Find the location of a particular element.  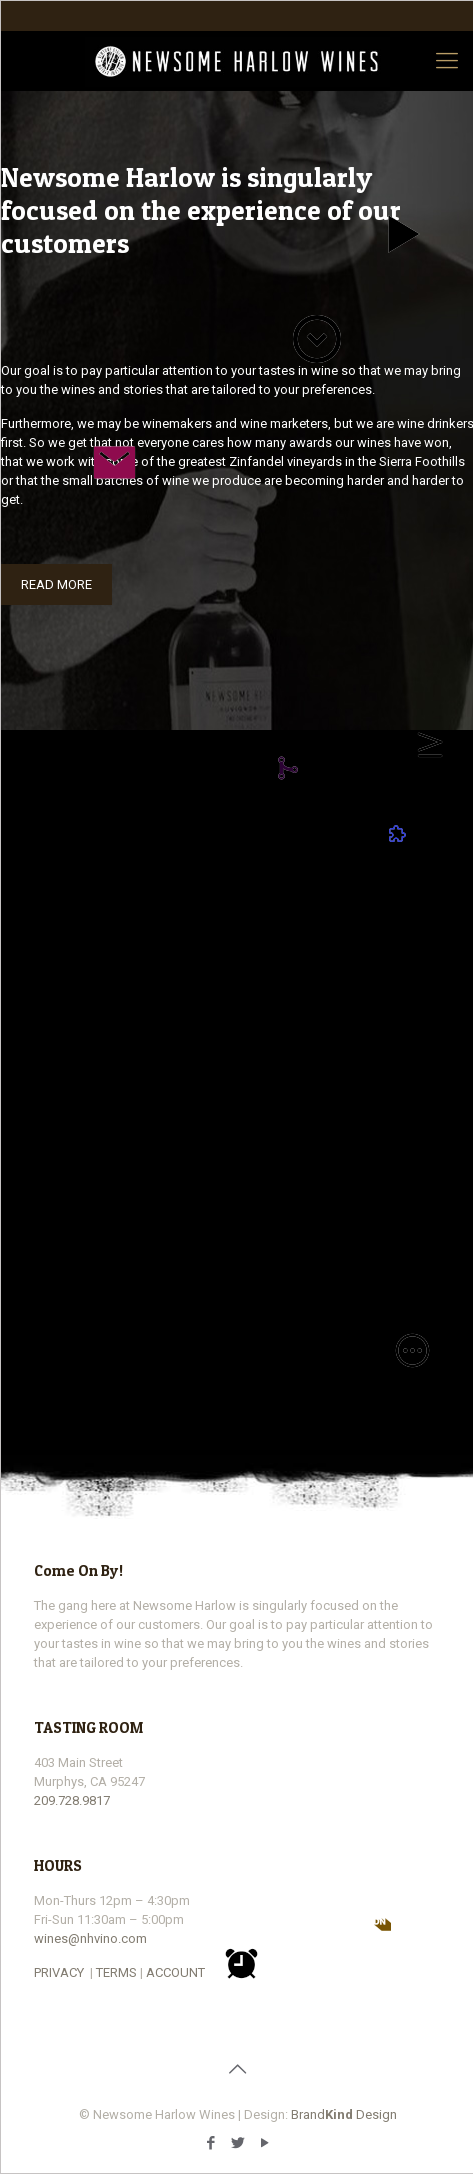

merge branches in a git repository is located at coordinates (288, 768).